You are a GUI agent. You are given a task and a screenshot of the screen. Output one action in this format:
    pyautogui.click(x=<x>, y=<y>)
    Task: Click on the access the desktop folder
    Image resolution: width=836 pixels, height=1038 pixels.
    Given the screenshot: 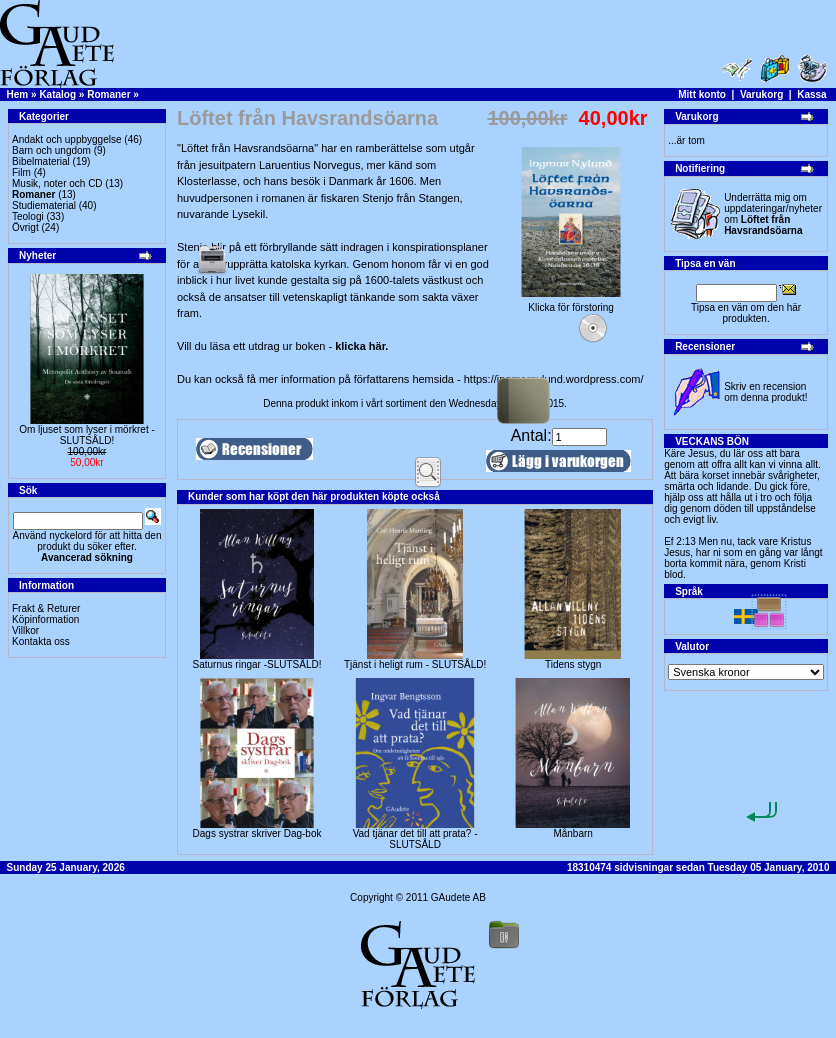 What is the action you would take?
    pyautogui.click(x=523, y=399)
    